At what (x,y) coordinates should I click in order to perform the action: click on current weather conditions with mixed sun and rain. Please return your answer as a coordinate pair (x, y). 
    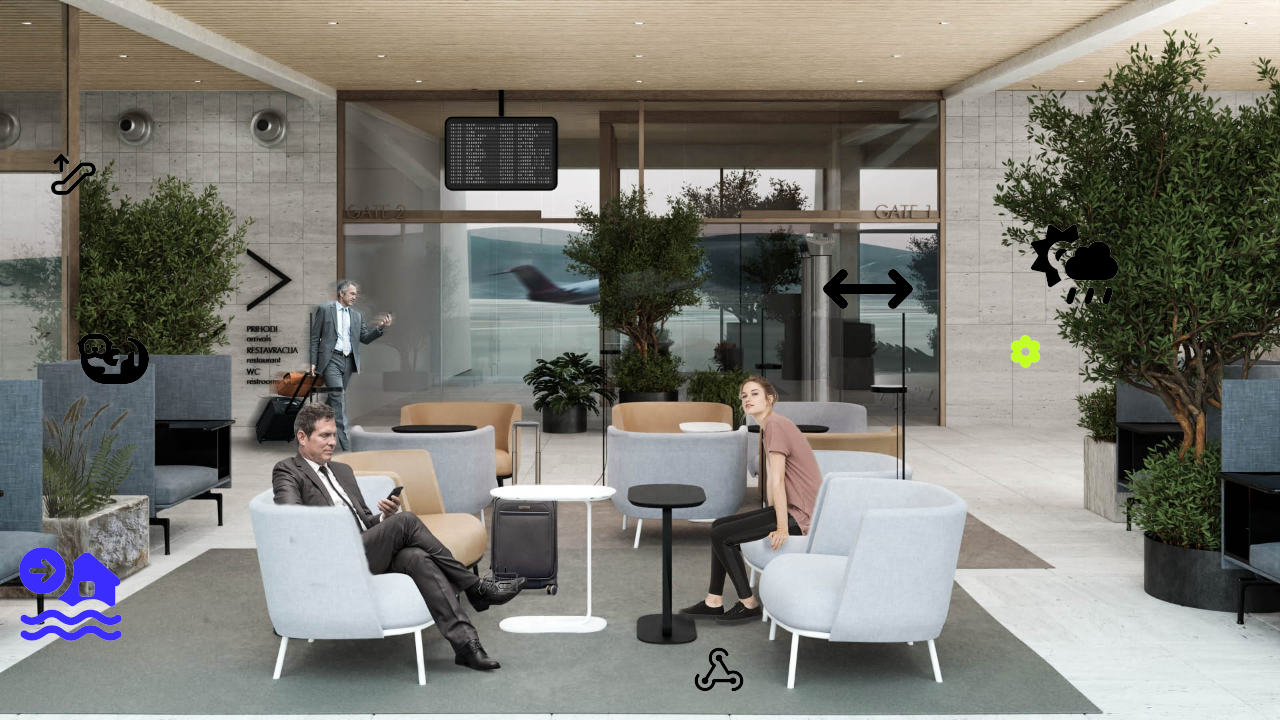
    Looking at the image, I should click on (1074, 265).